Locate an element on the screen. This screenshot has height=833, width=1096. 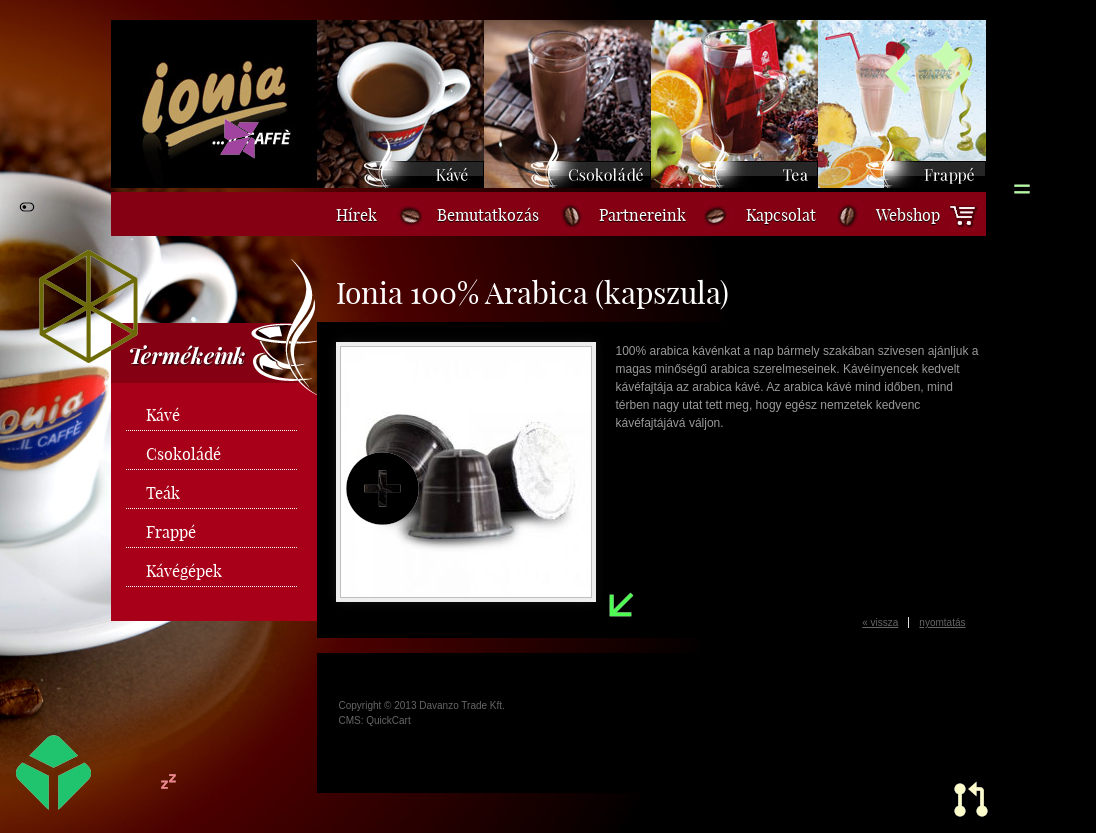
indicates equality or balance between values is located at coordinates (1022, 189).